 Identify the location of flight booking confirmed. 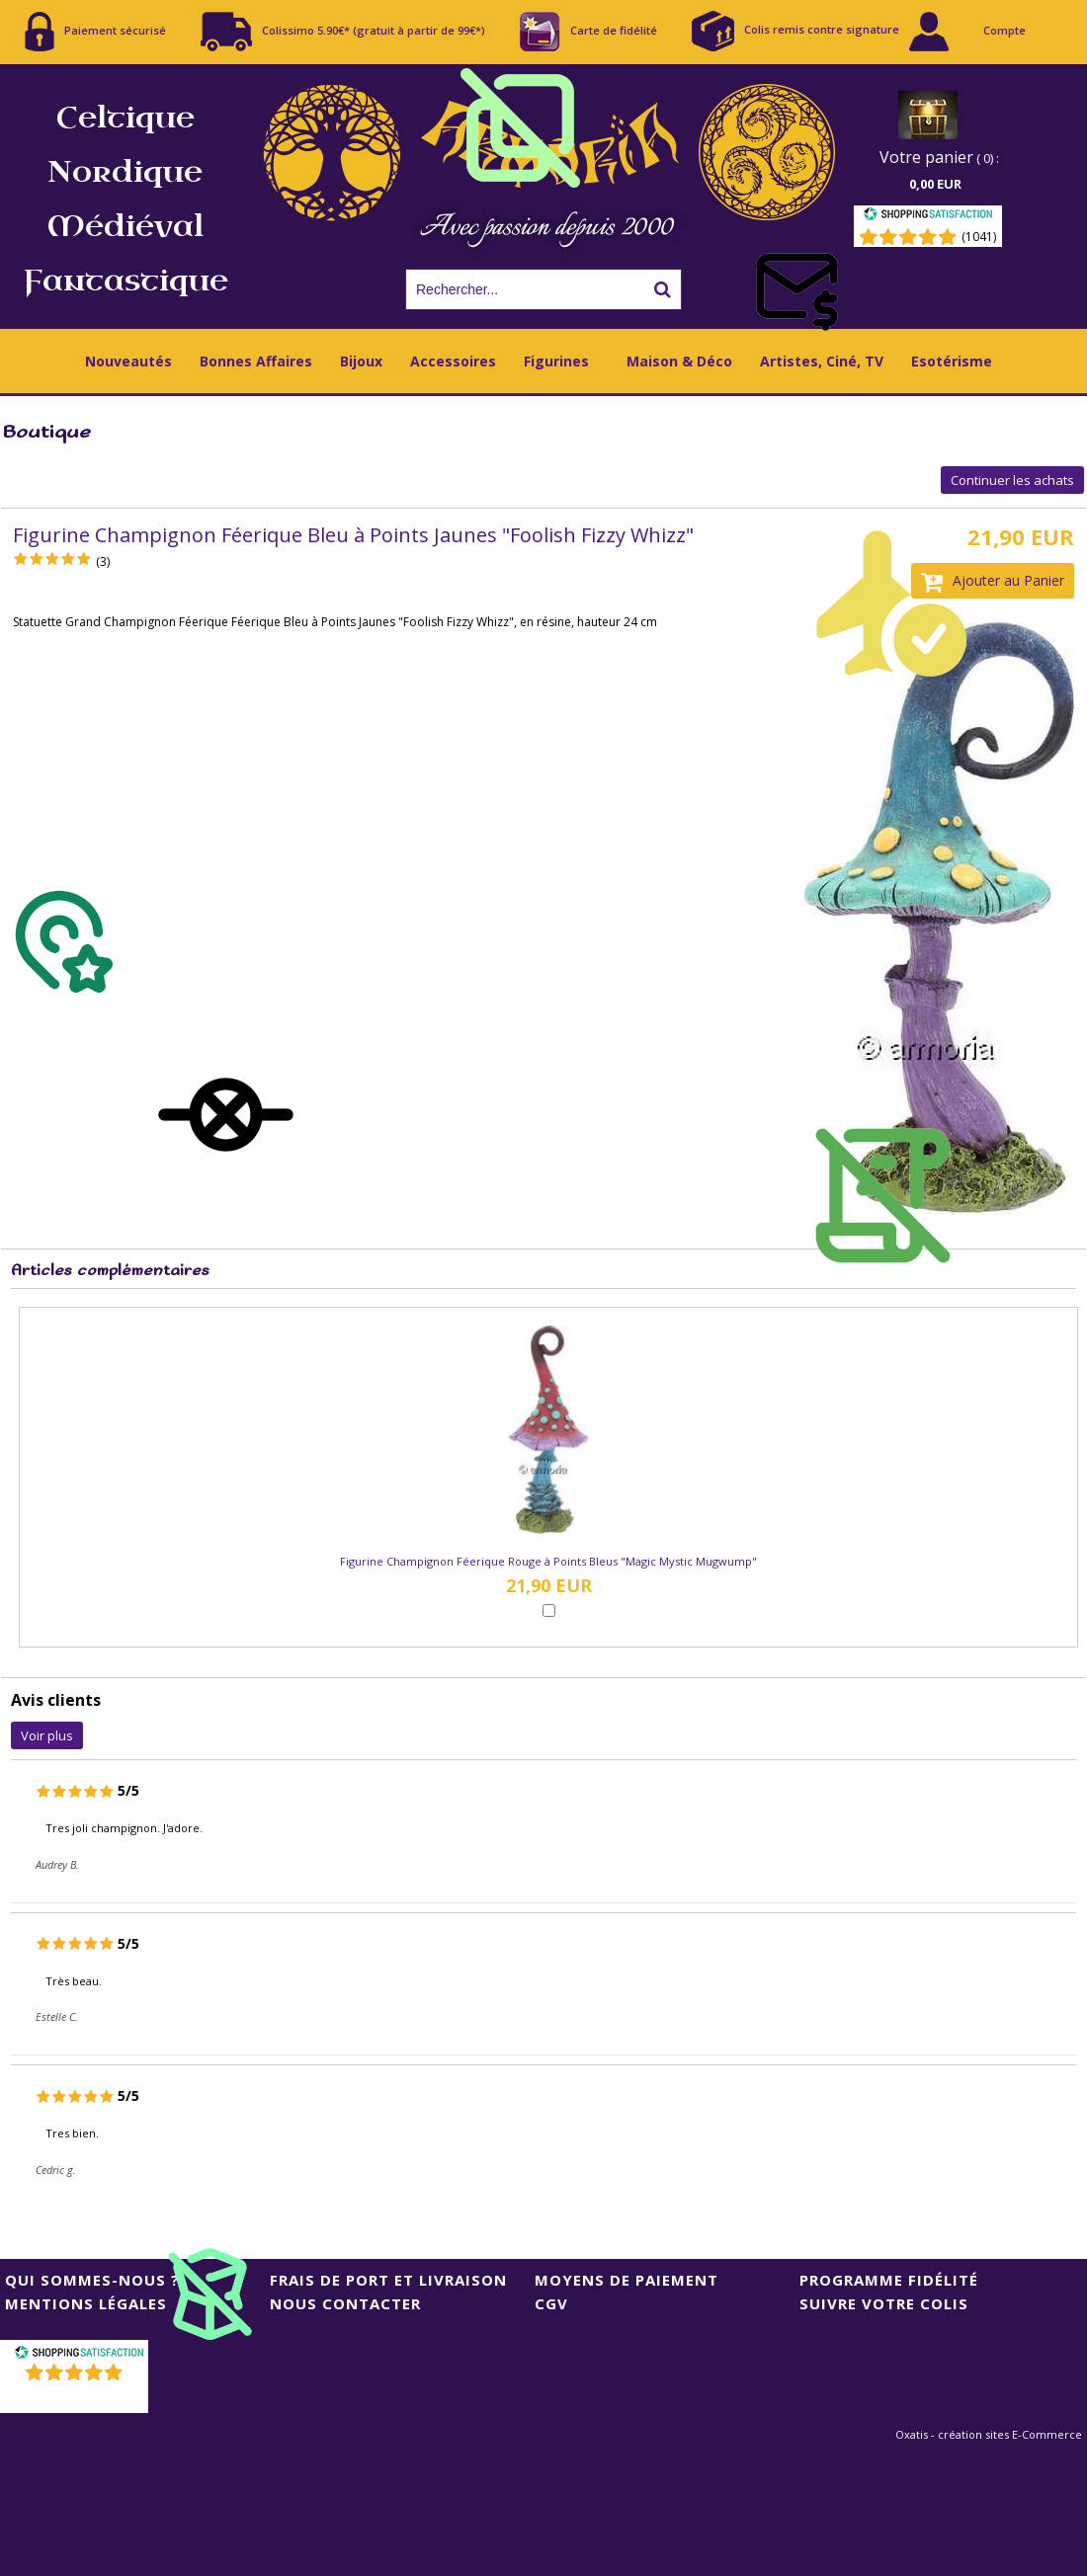
(885, 604).